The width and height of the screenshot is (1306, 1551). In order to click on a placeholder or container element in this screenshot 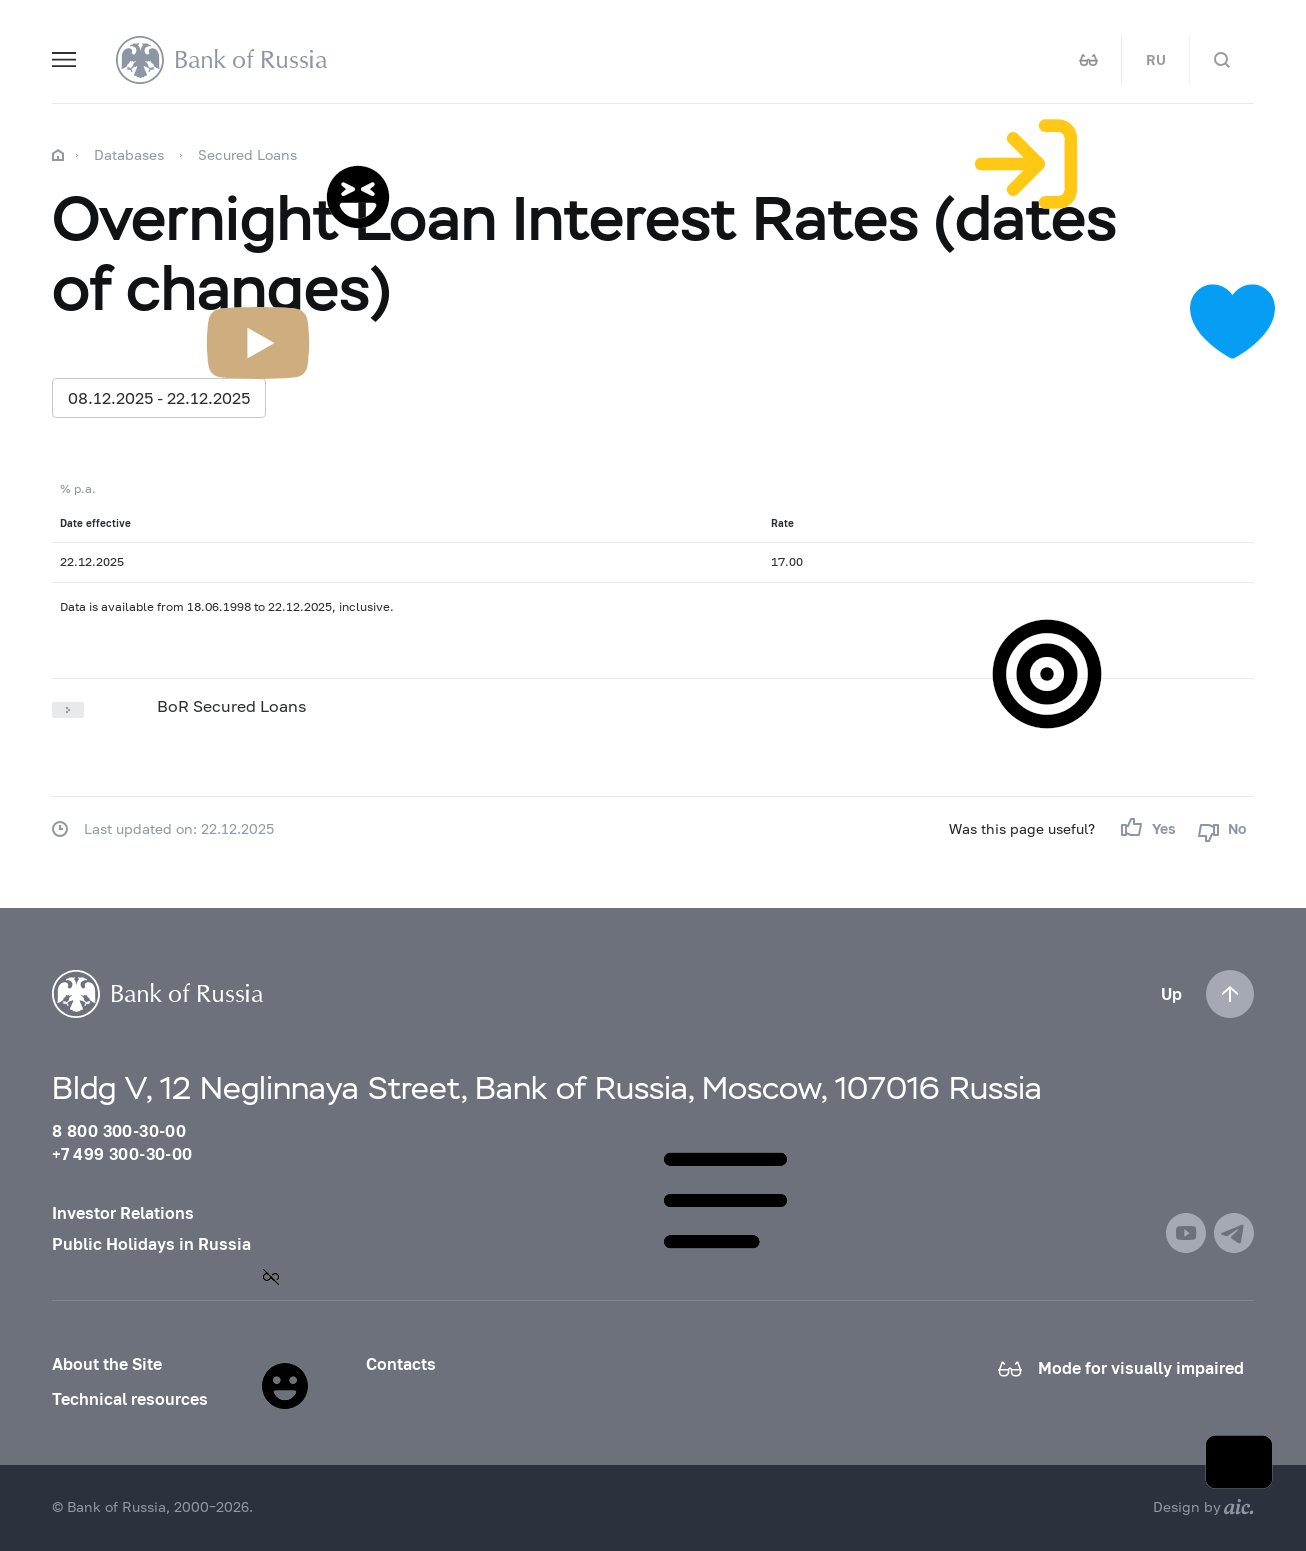, I will do `click(1239, 1462)`.